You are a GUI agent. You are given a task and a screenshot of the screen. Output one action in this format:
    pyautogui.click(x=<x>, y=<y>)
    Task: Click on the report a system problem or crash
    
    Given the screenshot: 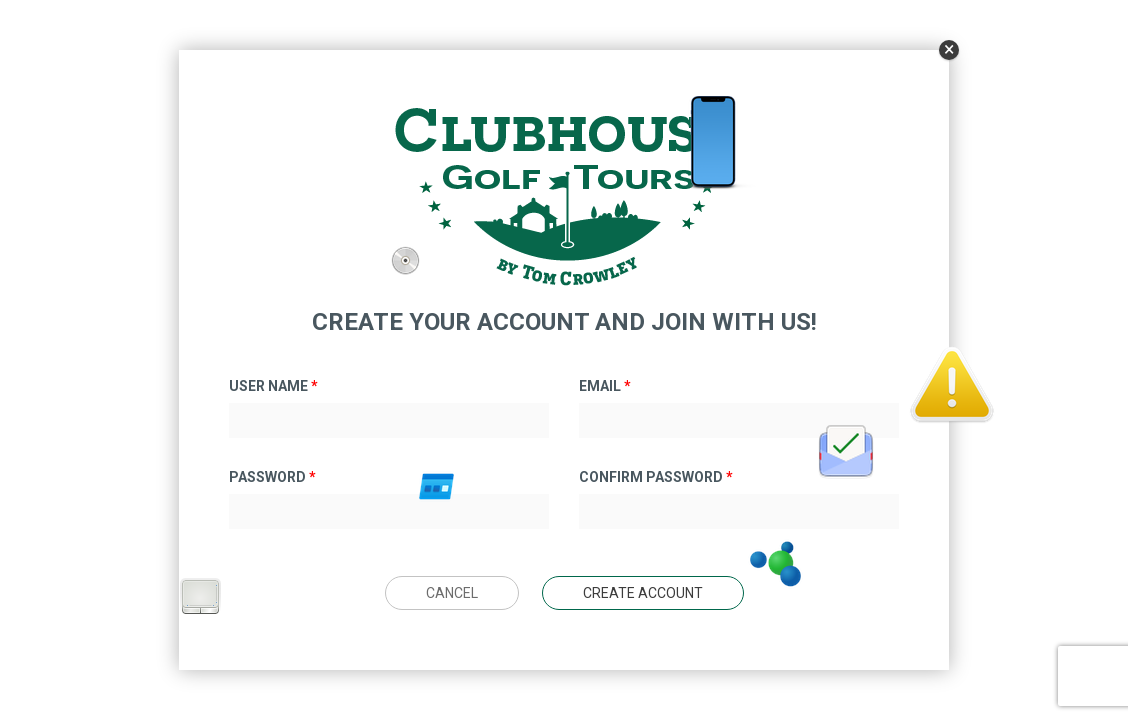 What is the action you would take?
    pyautogui.click(x=952, y=384)
    